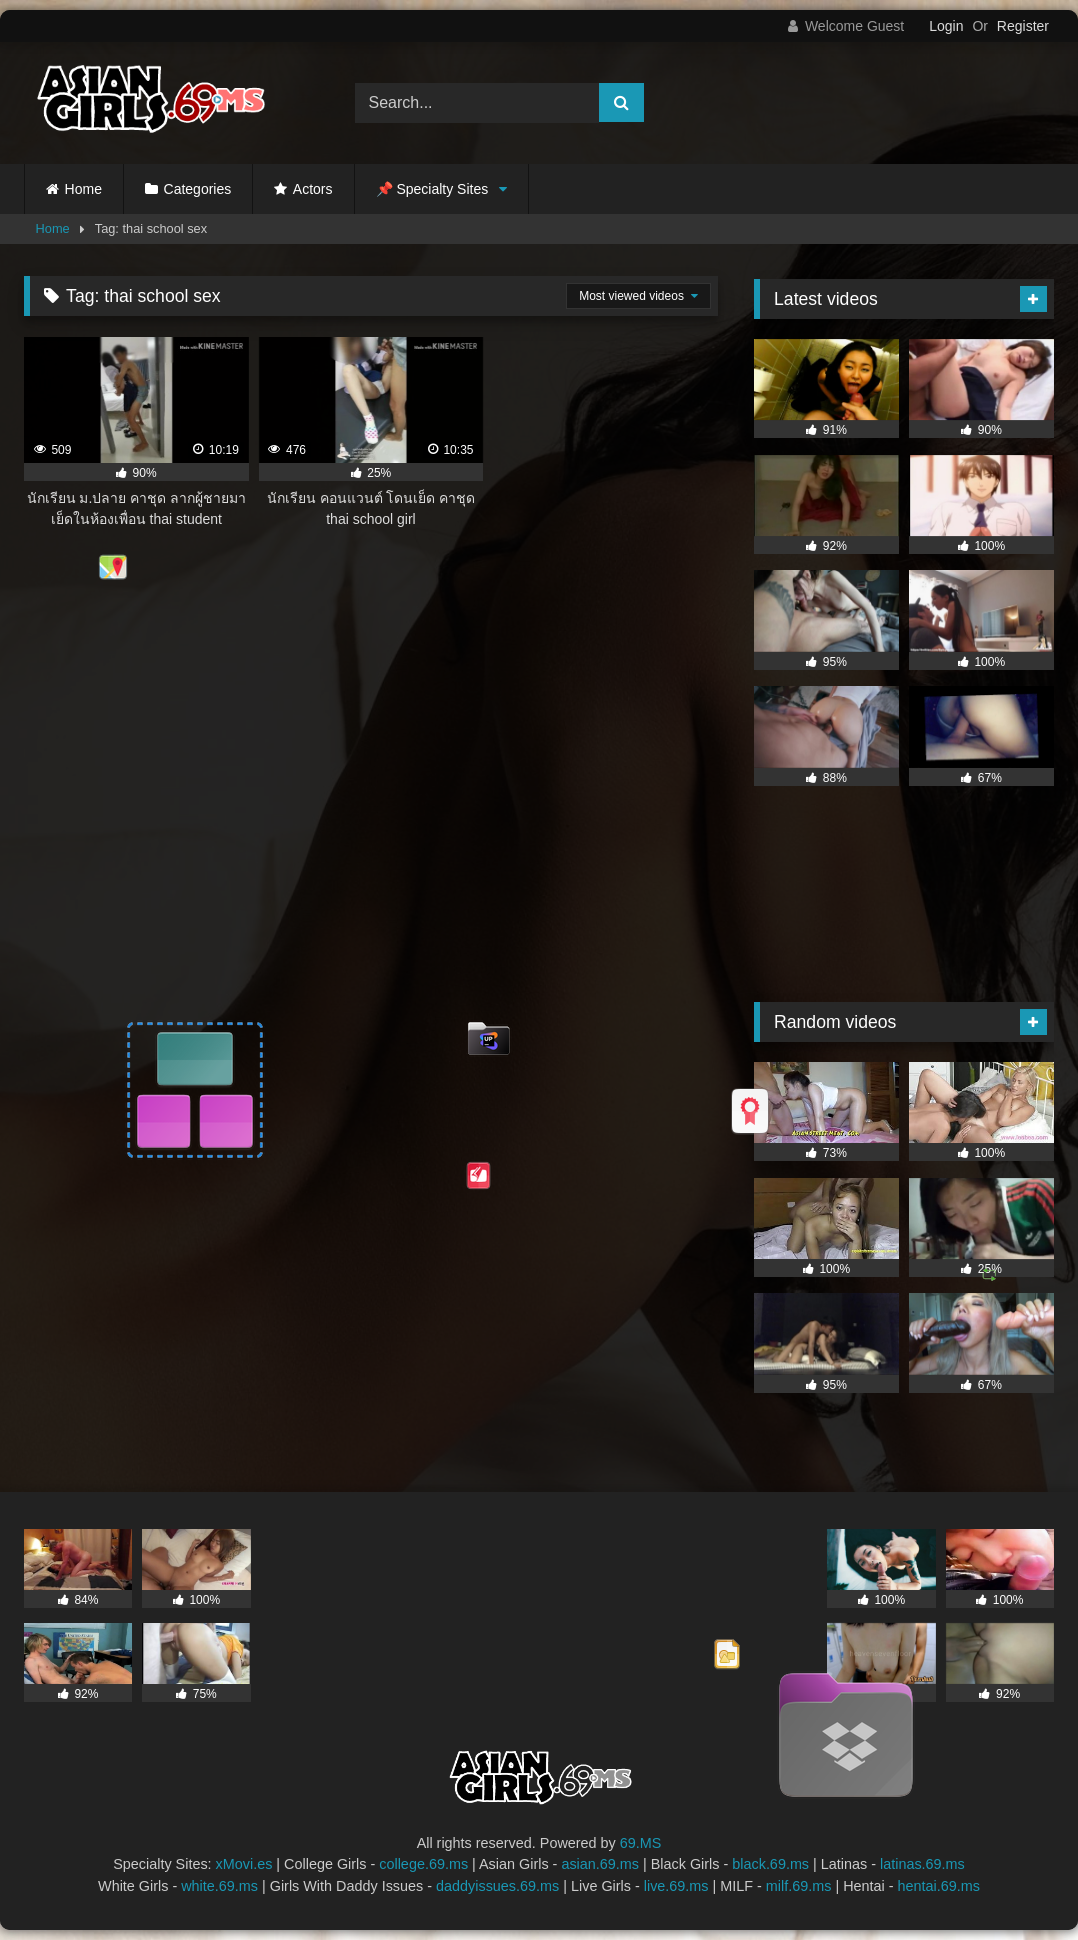  What do you see at coordinates (488, 1039) in the screenshot?
I see `open jetbrains upsource project folder` at bounding box center [488, 1039].